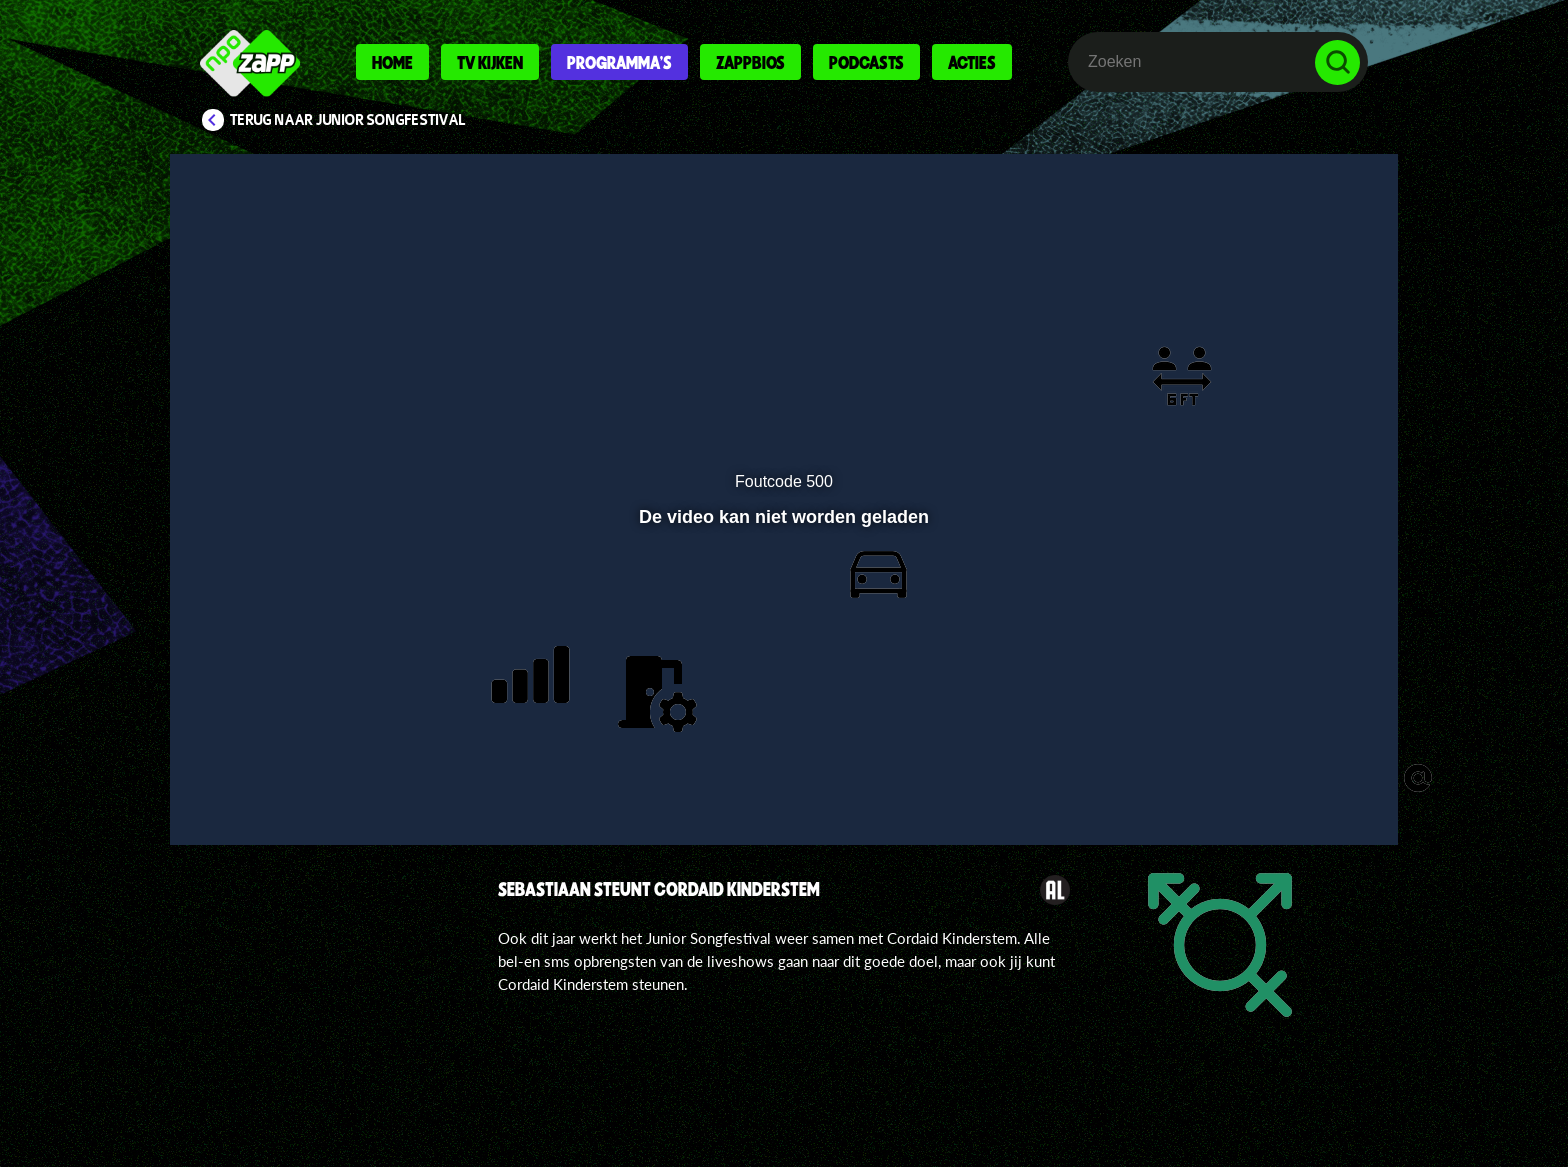 Image resolution: width=1568 pixels, height=1167 pixels. I want to click on indicates cellular signal strength, so click(530, 674).